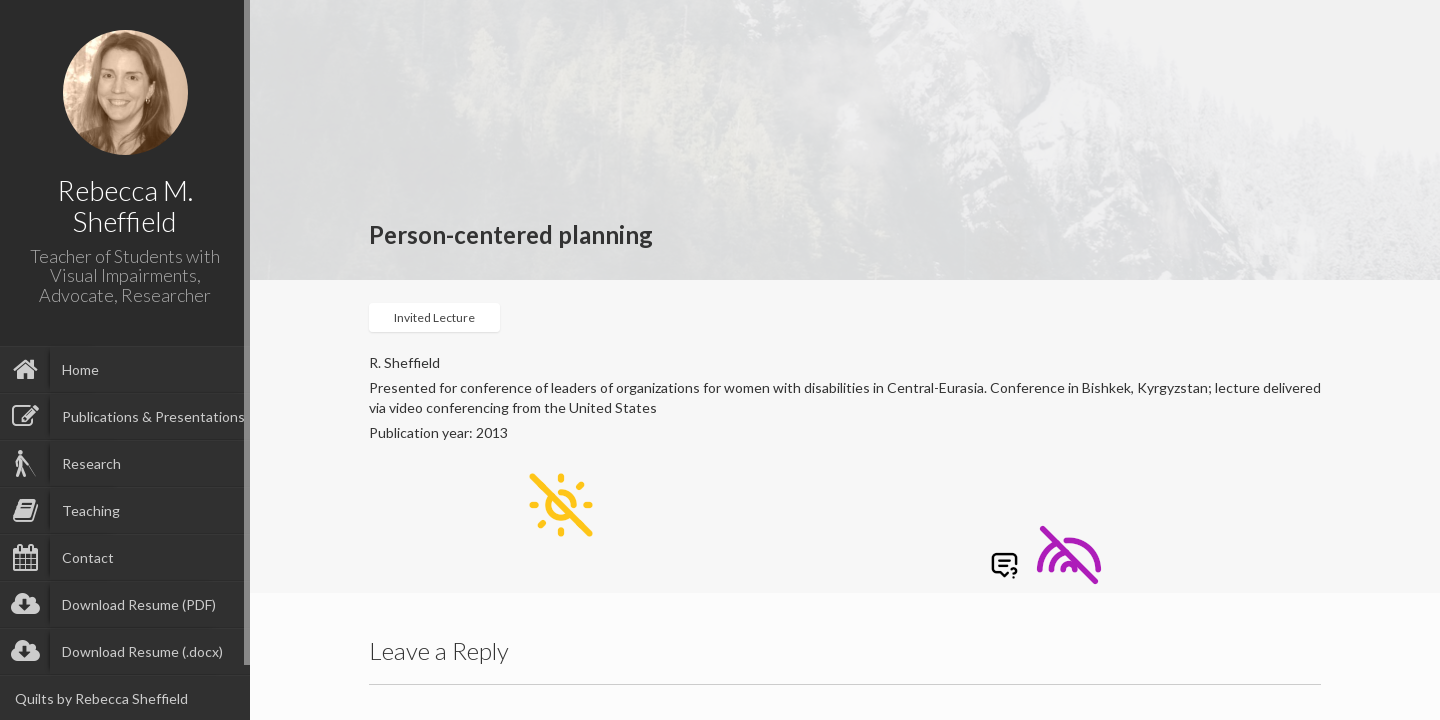 The image size is (1440, 720). What do you see at coordinates (1069, 555) in the screenshot?
I see `no internet connection` at bounding box center [1069, 555].